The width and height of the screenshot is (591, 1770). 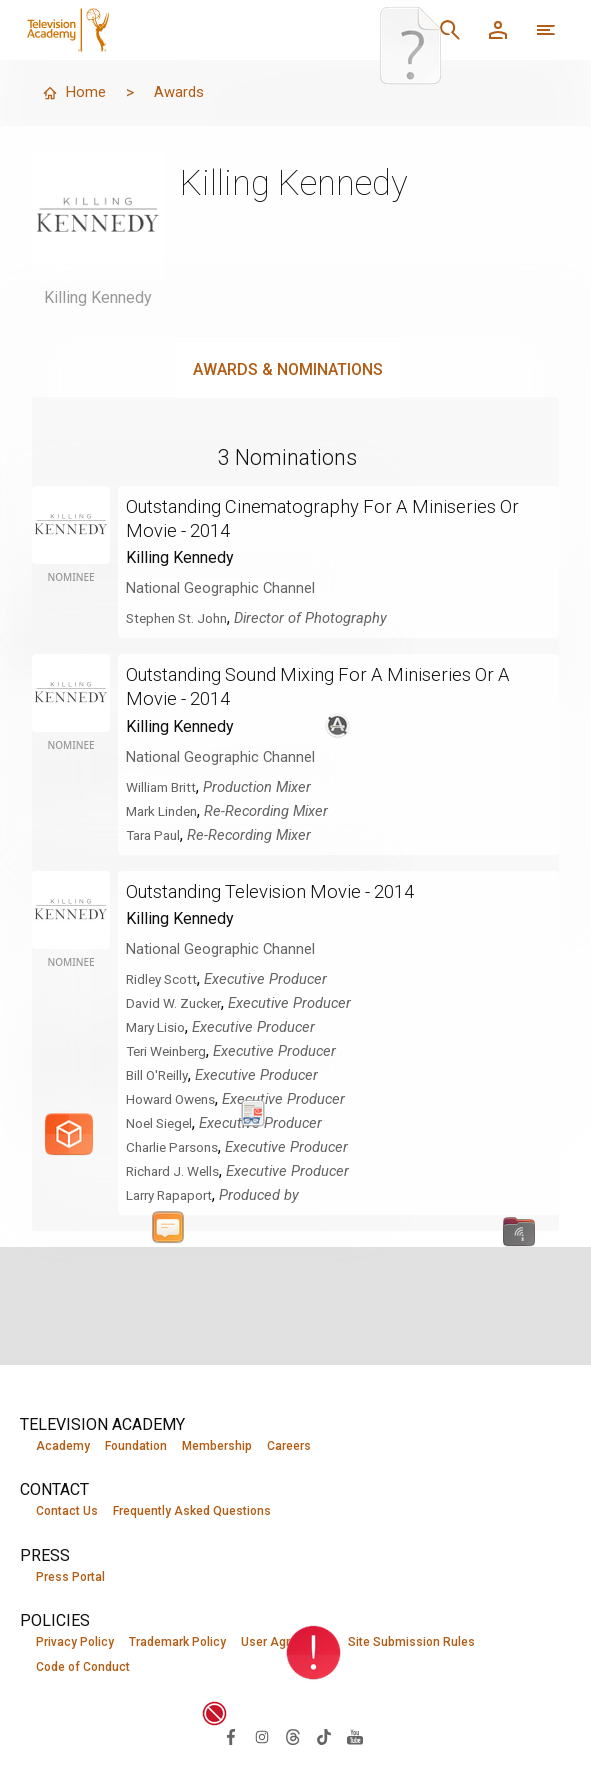 I want to click on open evince document viewer, so click(x=253, y=1113).